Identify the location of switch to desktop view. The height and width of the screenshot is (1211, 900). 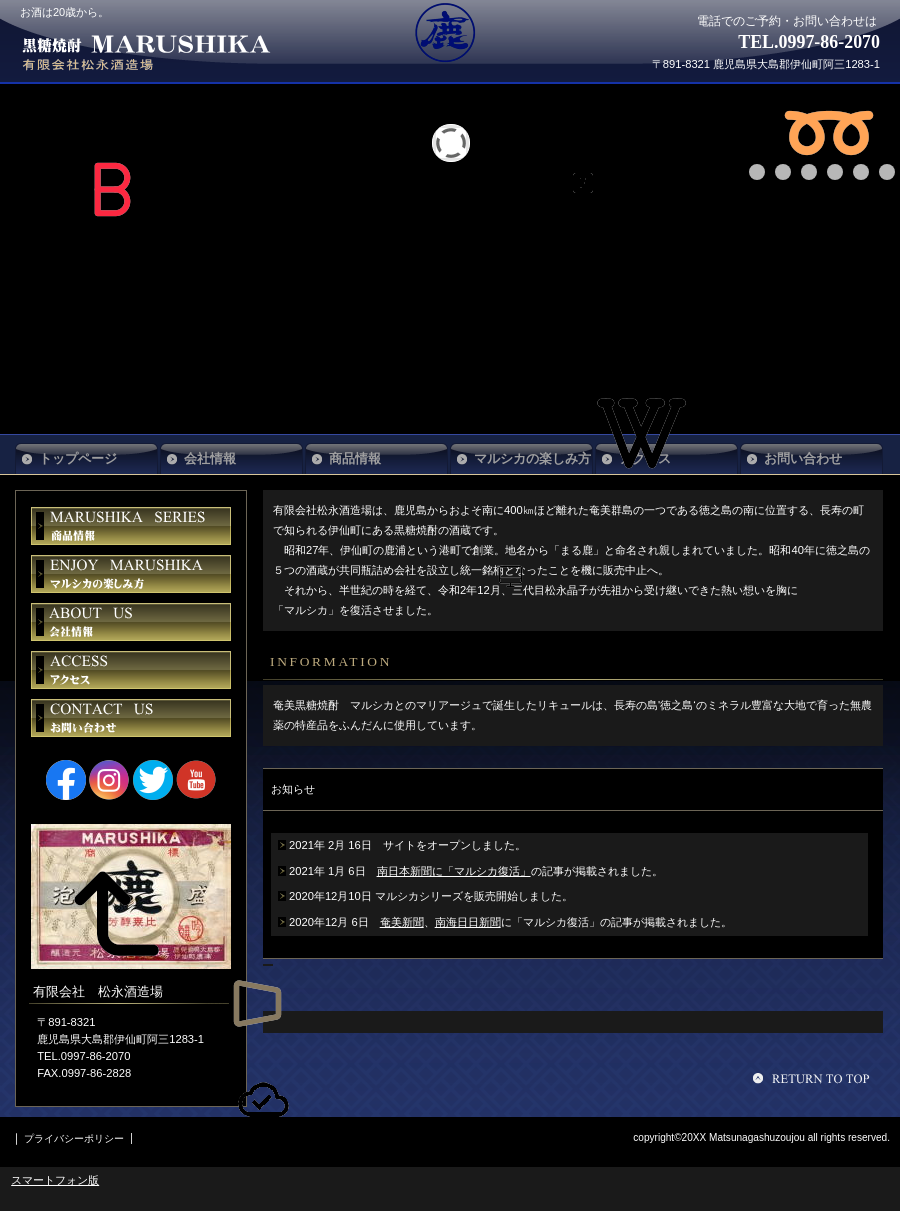
(510, 575).